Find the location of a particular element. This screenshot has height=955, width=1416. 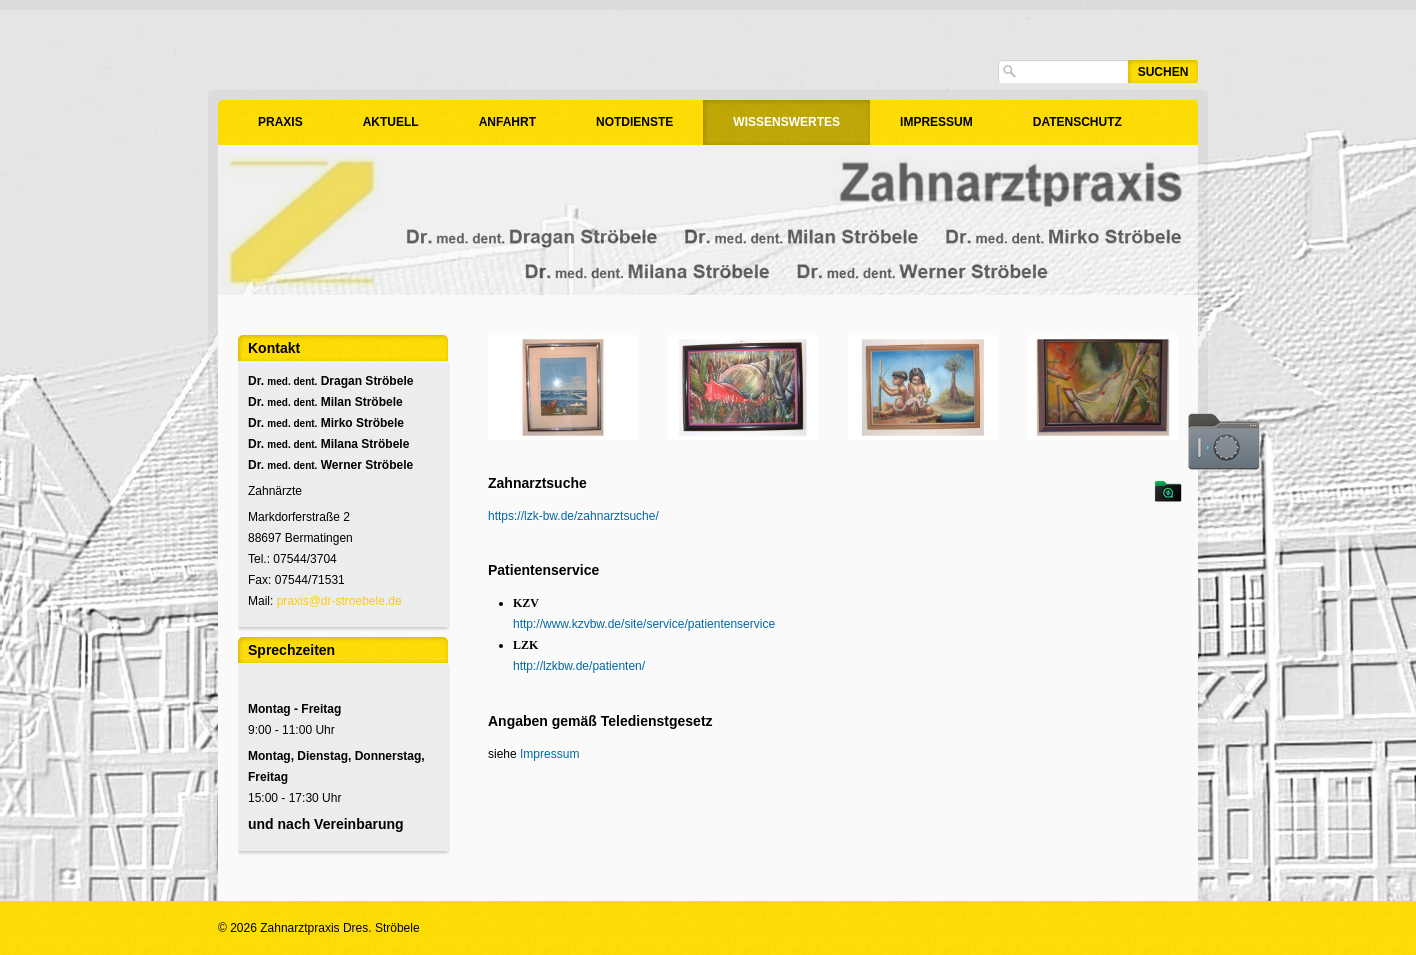

access secured or locked files is located at coordinates (1223, 443).